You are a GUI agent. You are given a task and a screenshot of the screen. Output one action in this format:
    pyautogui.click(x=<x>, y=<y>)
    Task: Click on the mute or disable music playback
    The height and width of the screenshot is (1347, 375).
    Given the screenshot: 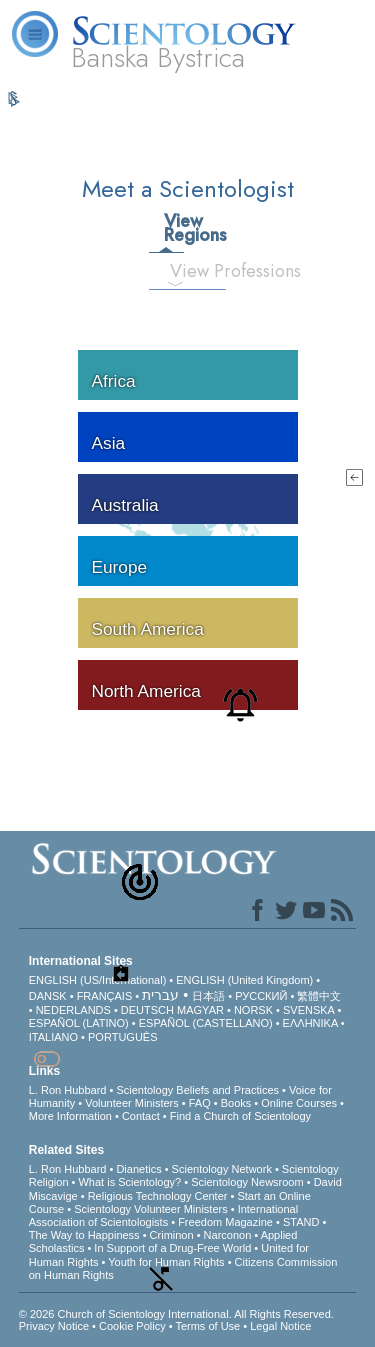 What is the action you would take?
    pyautogui.click(x=161, y=1279)
    